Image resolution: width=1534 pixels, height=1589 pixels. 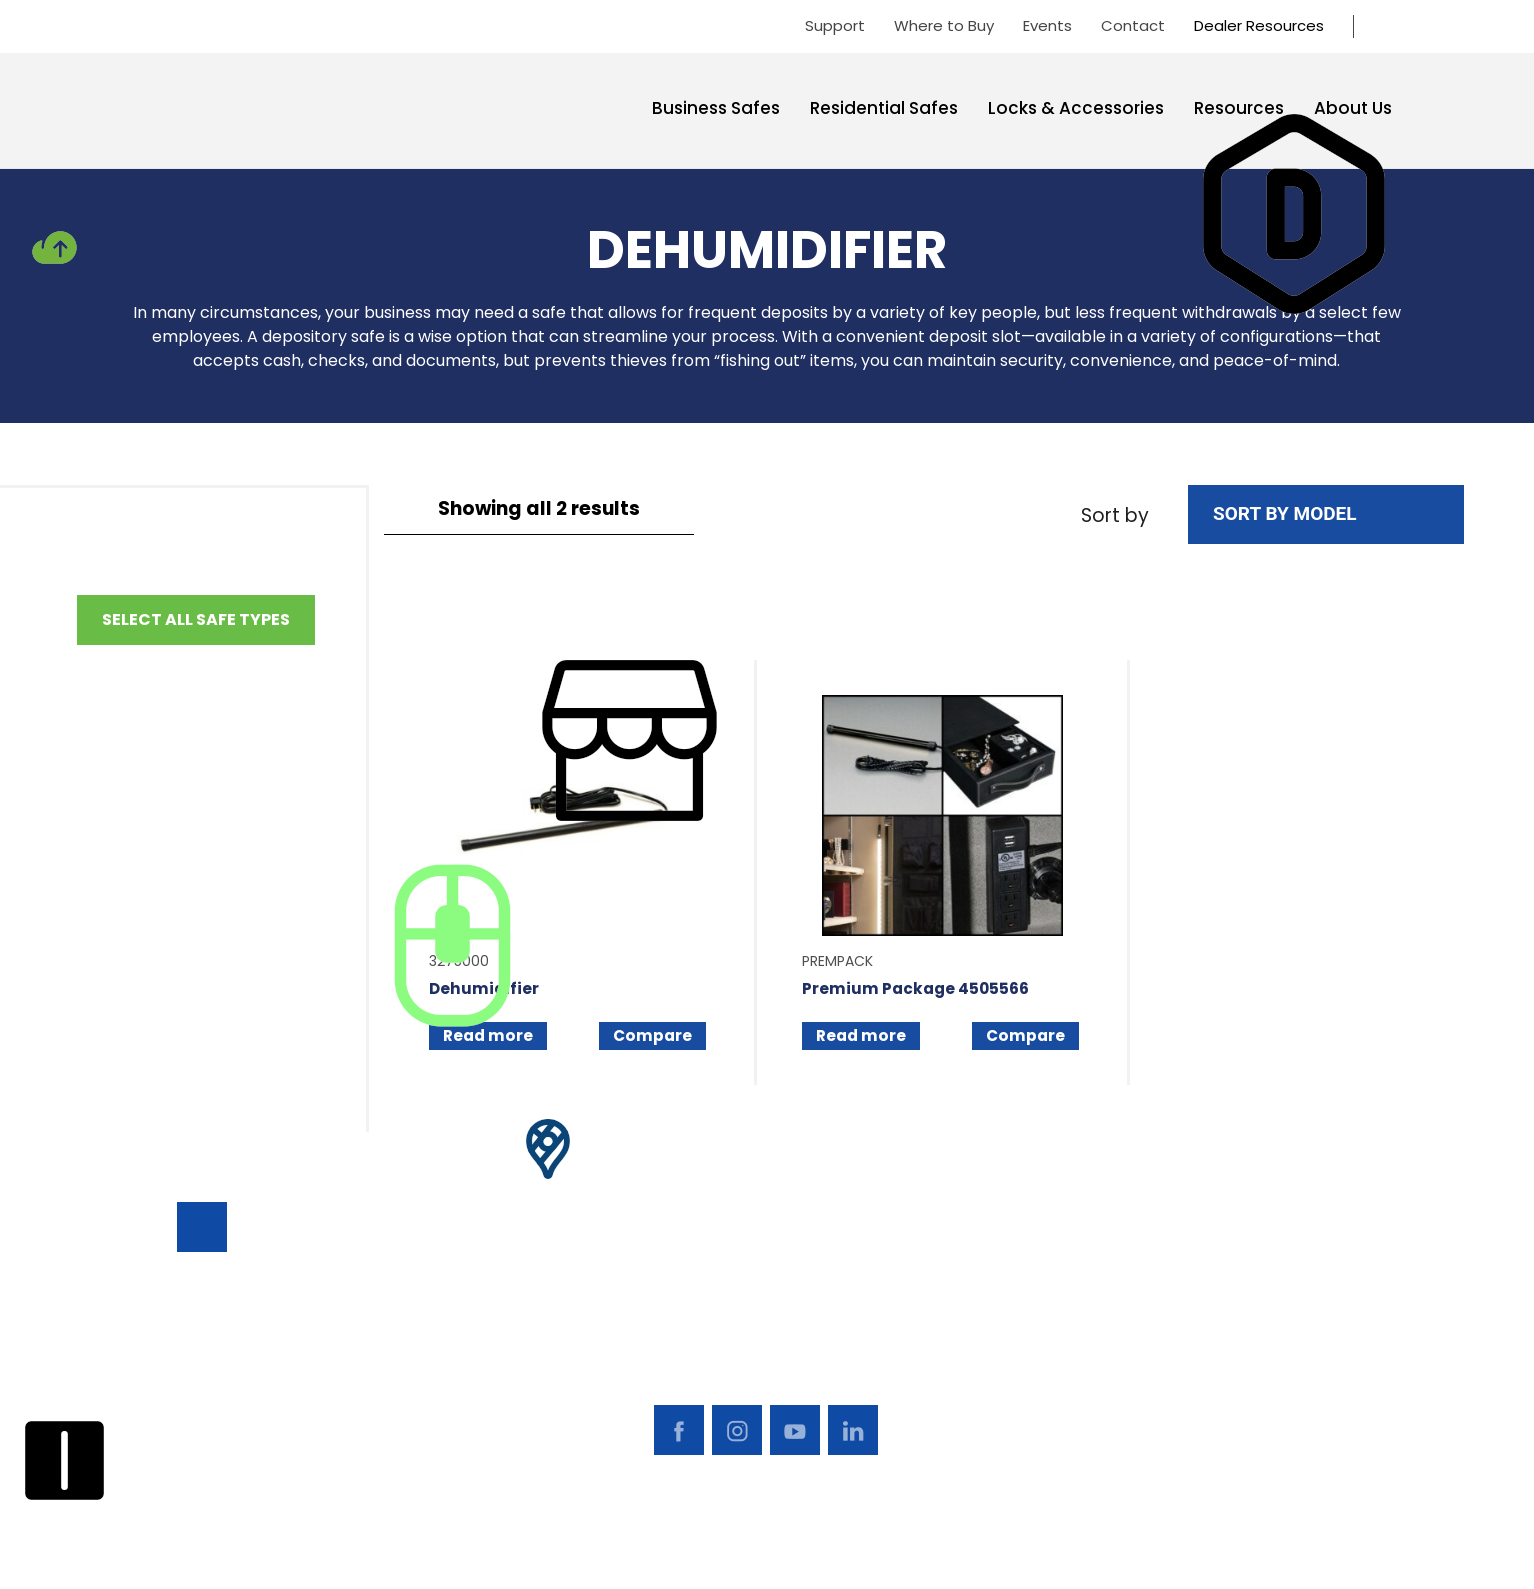 I want to click on upload file to cloud storage, so click(x=54, y=247).